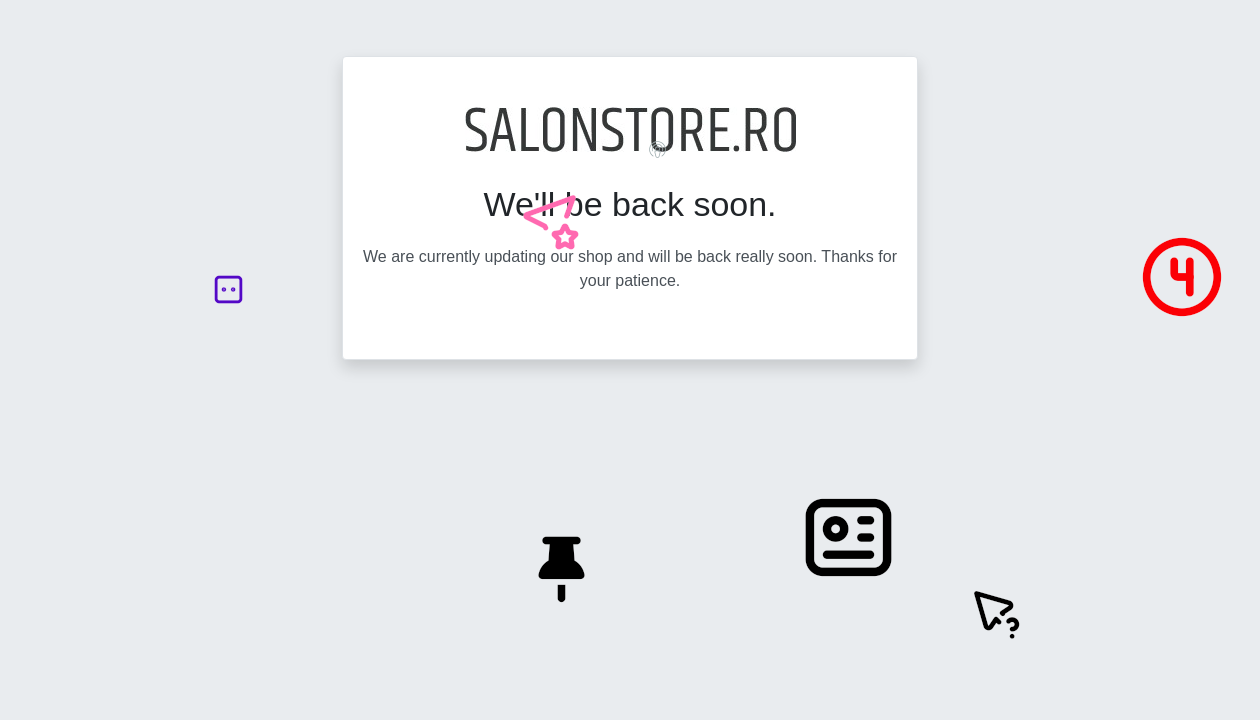 This screenshot has height=720, width=1260. What do you see at coordinates (550, 221) in the screenshot?
I see `mark a location as favorite` at bounding box center [550, 221].